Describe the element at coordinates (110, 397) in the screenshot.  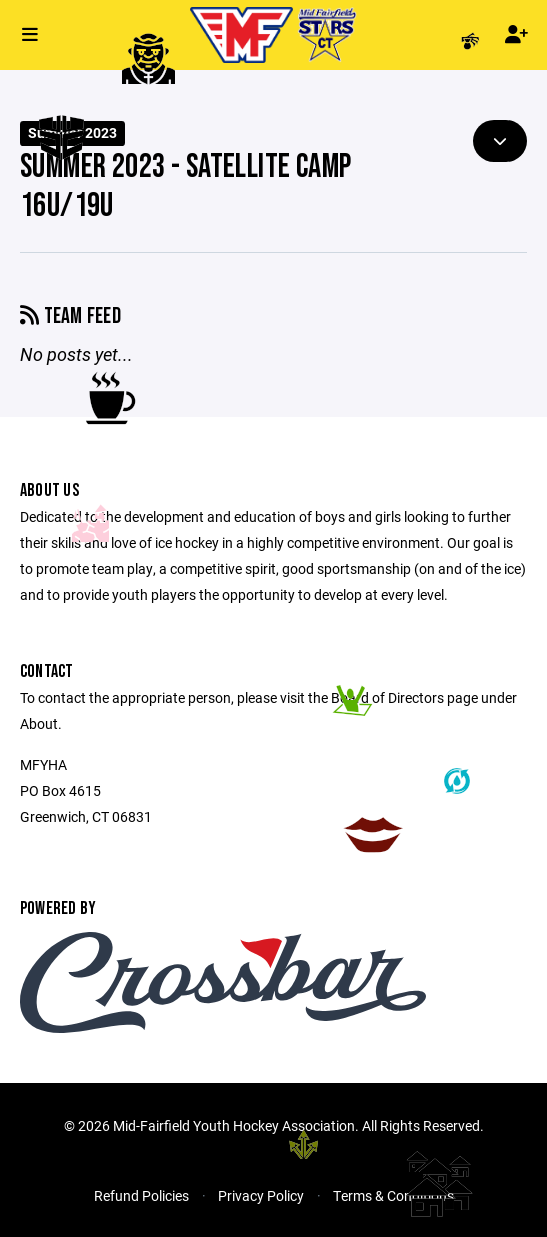
I see `find nearby coffee shops or cafés` at that location.